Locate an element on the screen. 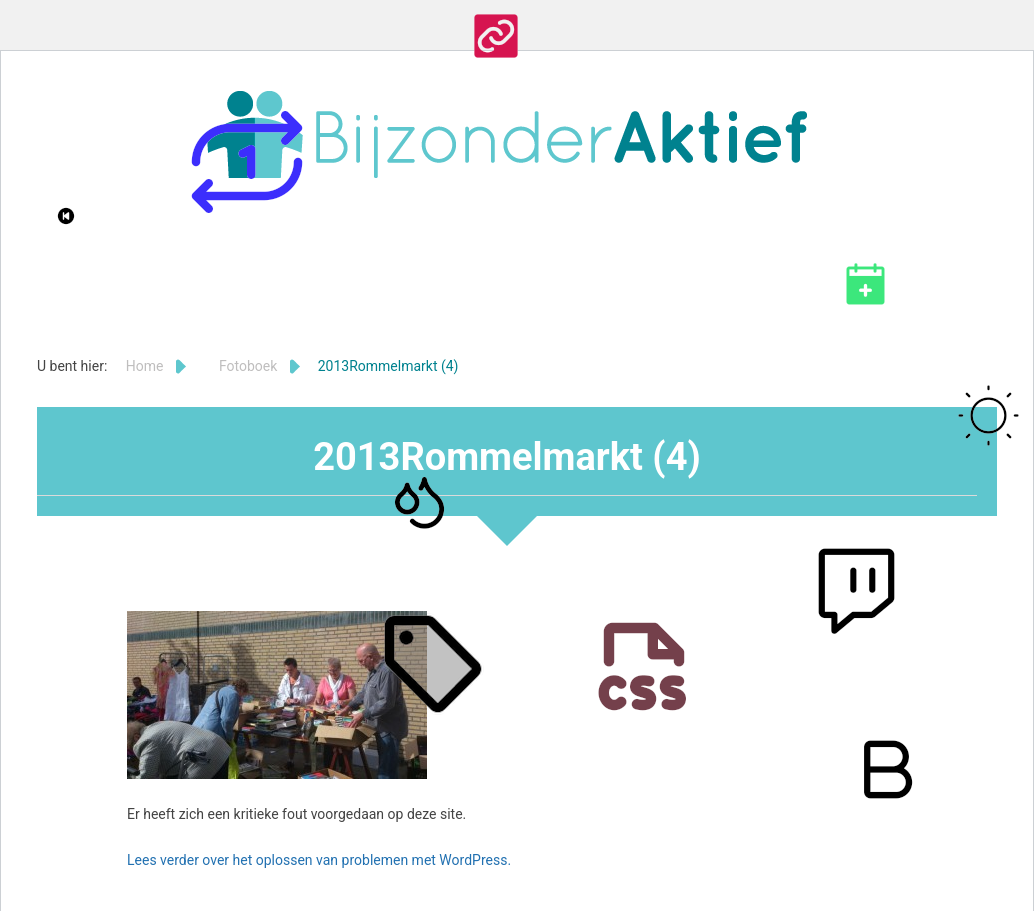 The width and height of the screenshot is (1034, 911). copy or share a link is located at coordinates (496, 36).